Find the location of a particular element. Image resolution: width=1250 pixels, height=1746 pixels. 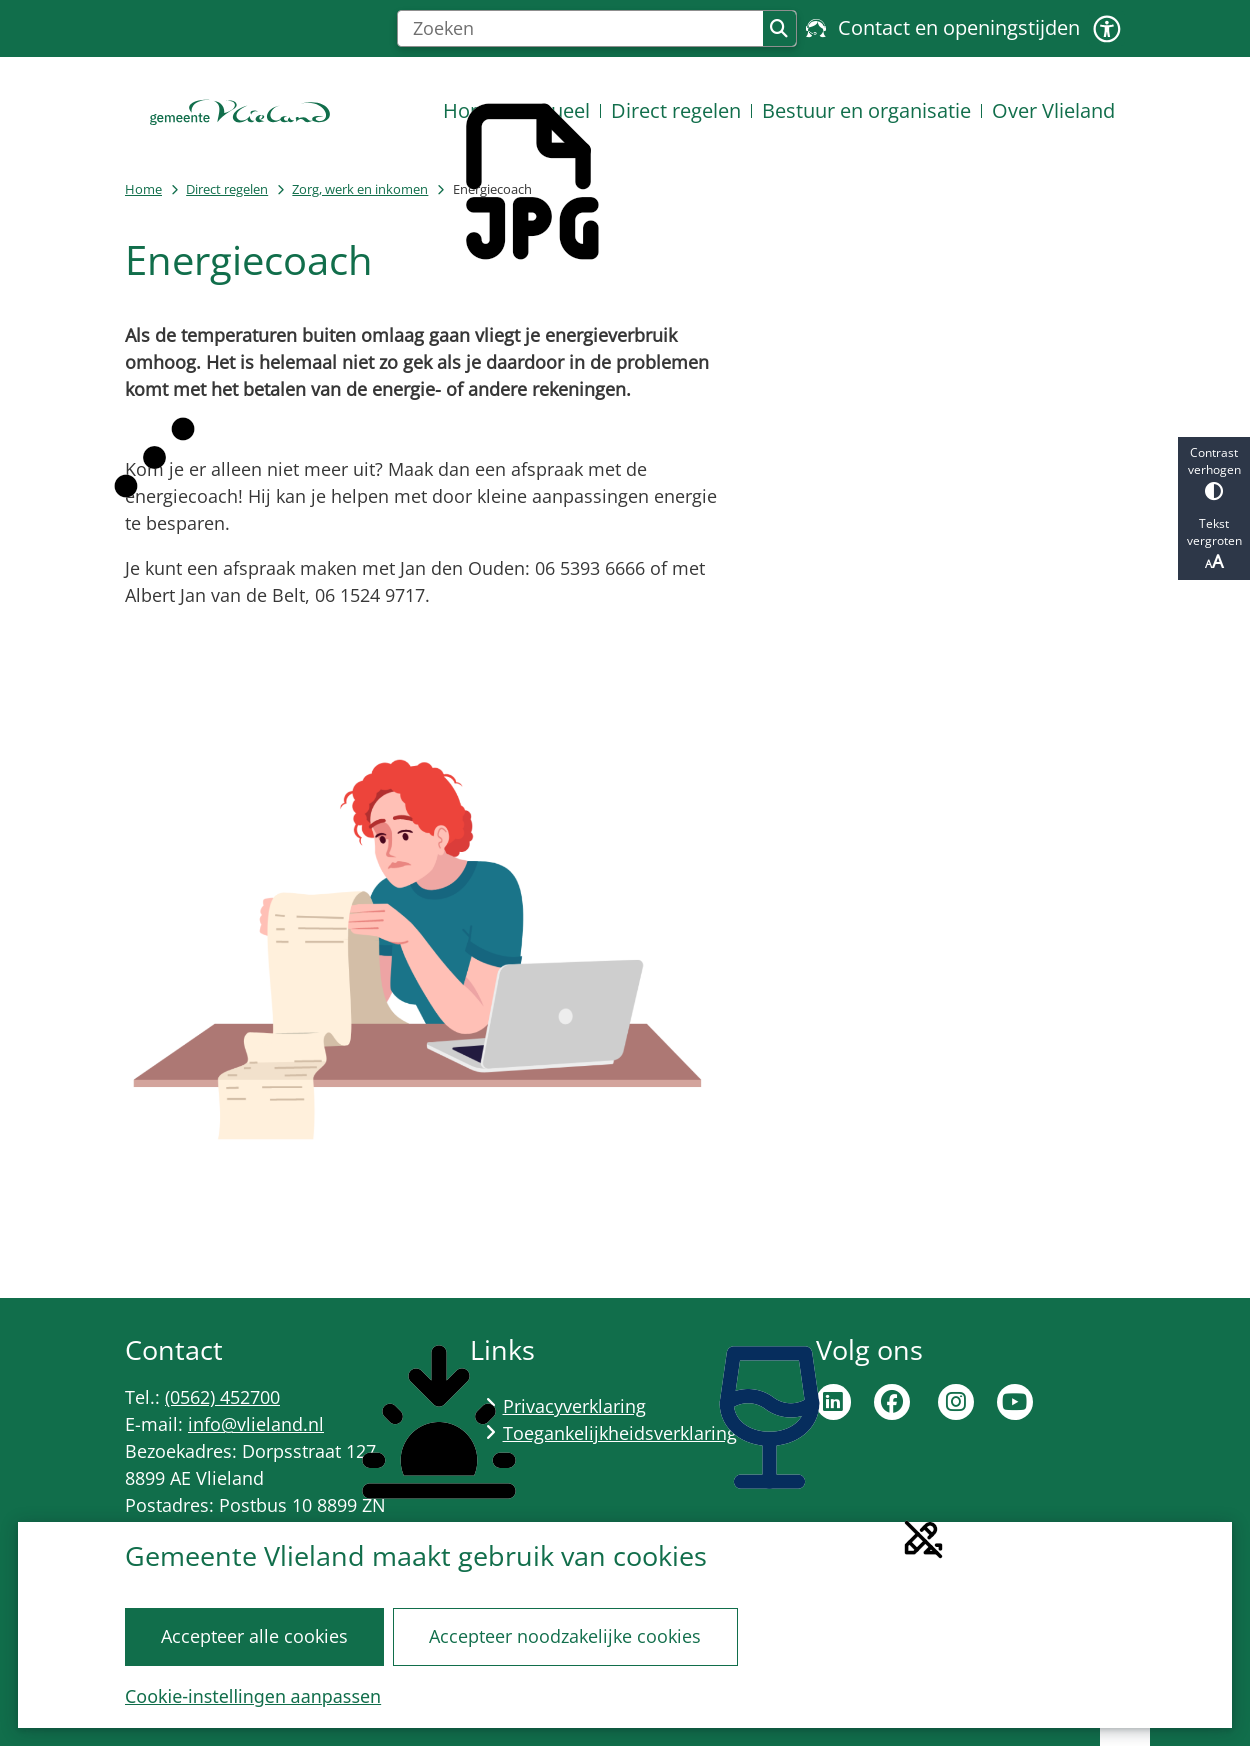

indicates drink or beverage option is located at coordinates (769, 1417).